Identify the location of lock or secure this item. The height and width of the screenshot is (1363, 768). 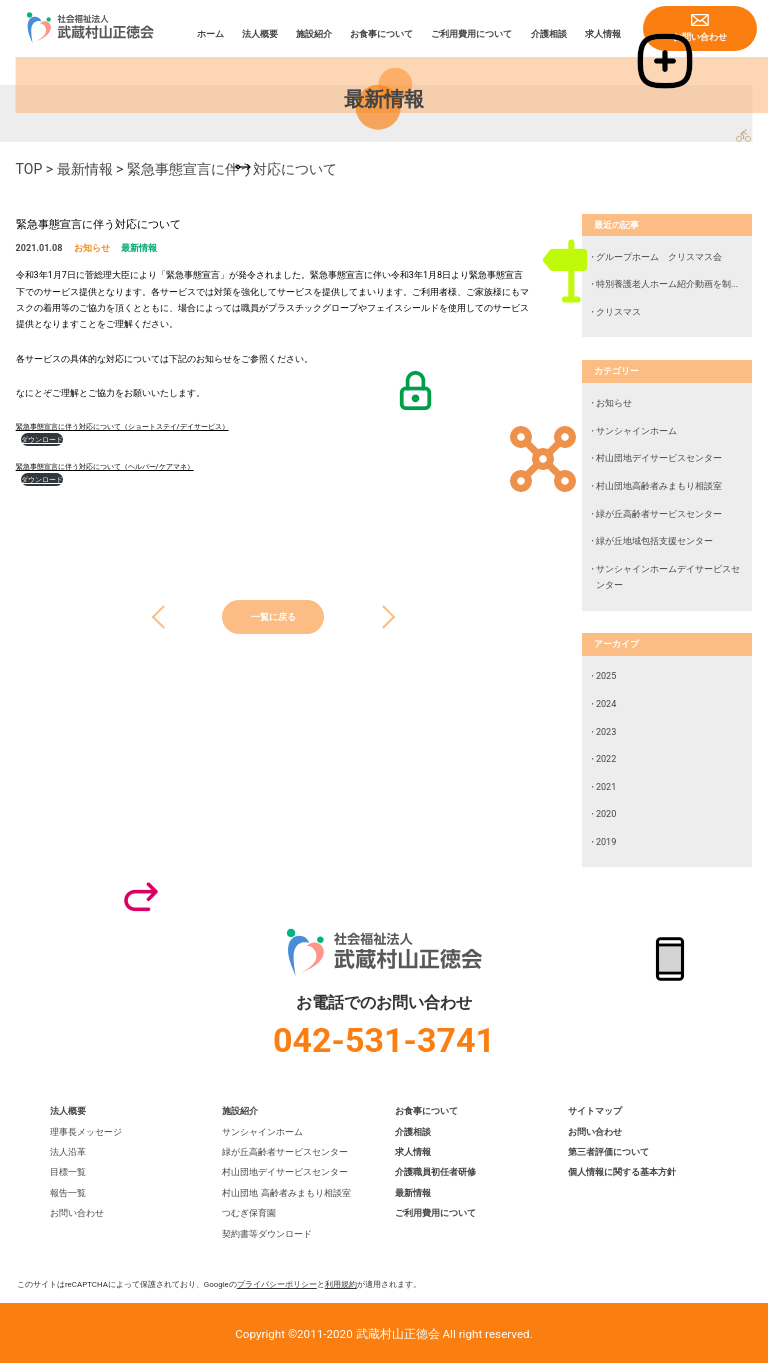
(415, 390).